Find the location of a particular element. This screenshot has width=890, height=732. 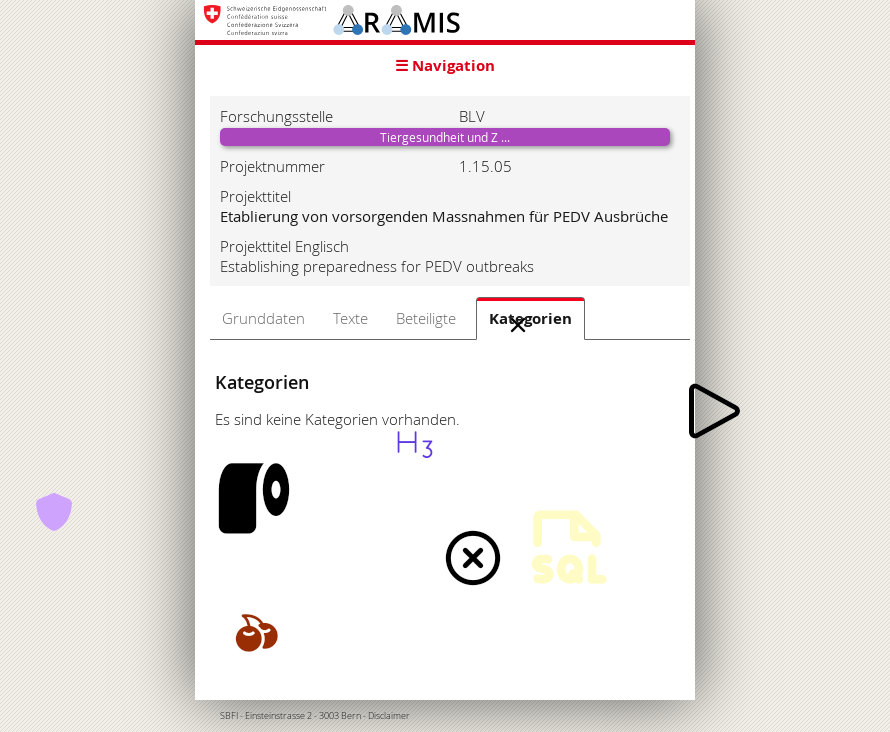

close or dismiss a dialog is located at coordinates (473, 558).